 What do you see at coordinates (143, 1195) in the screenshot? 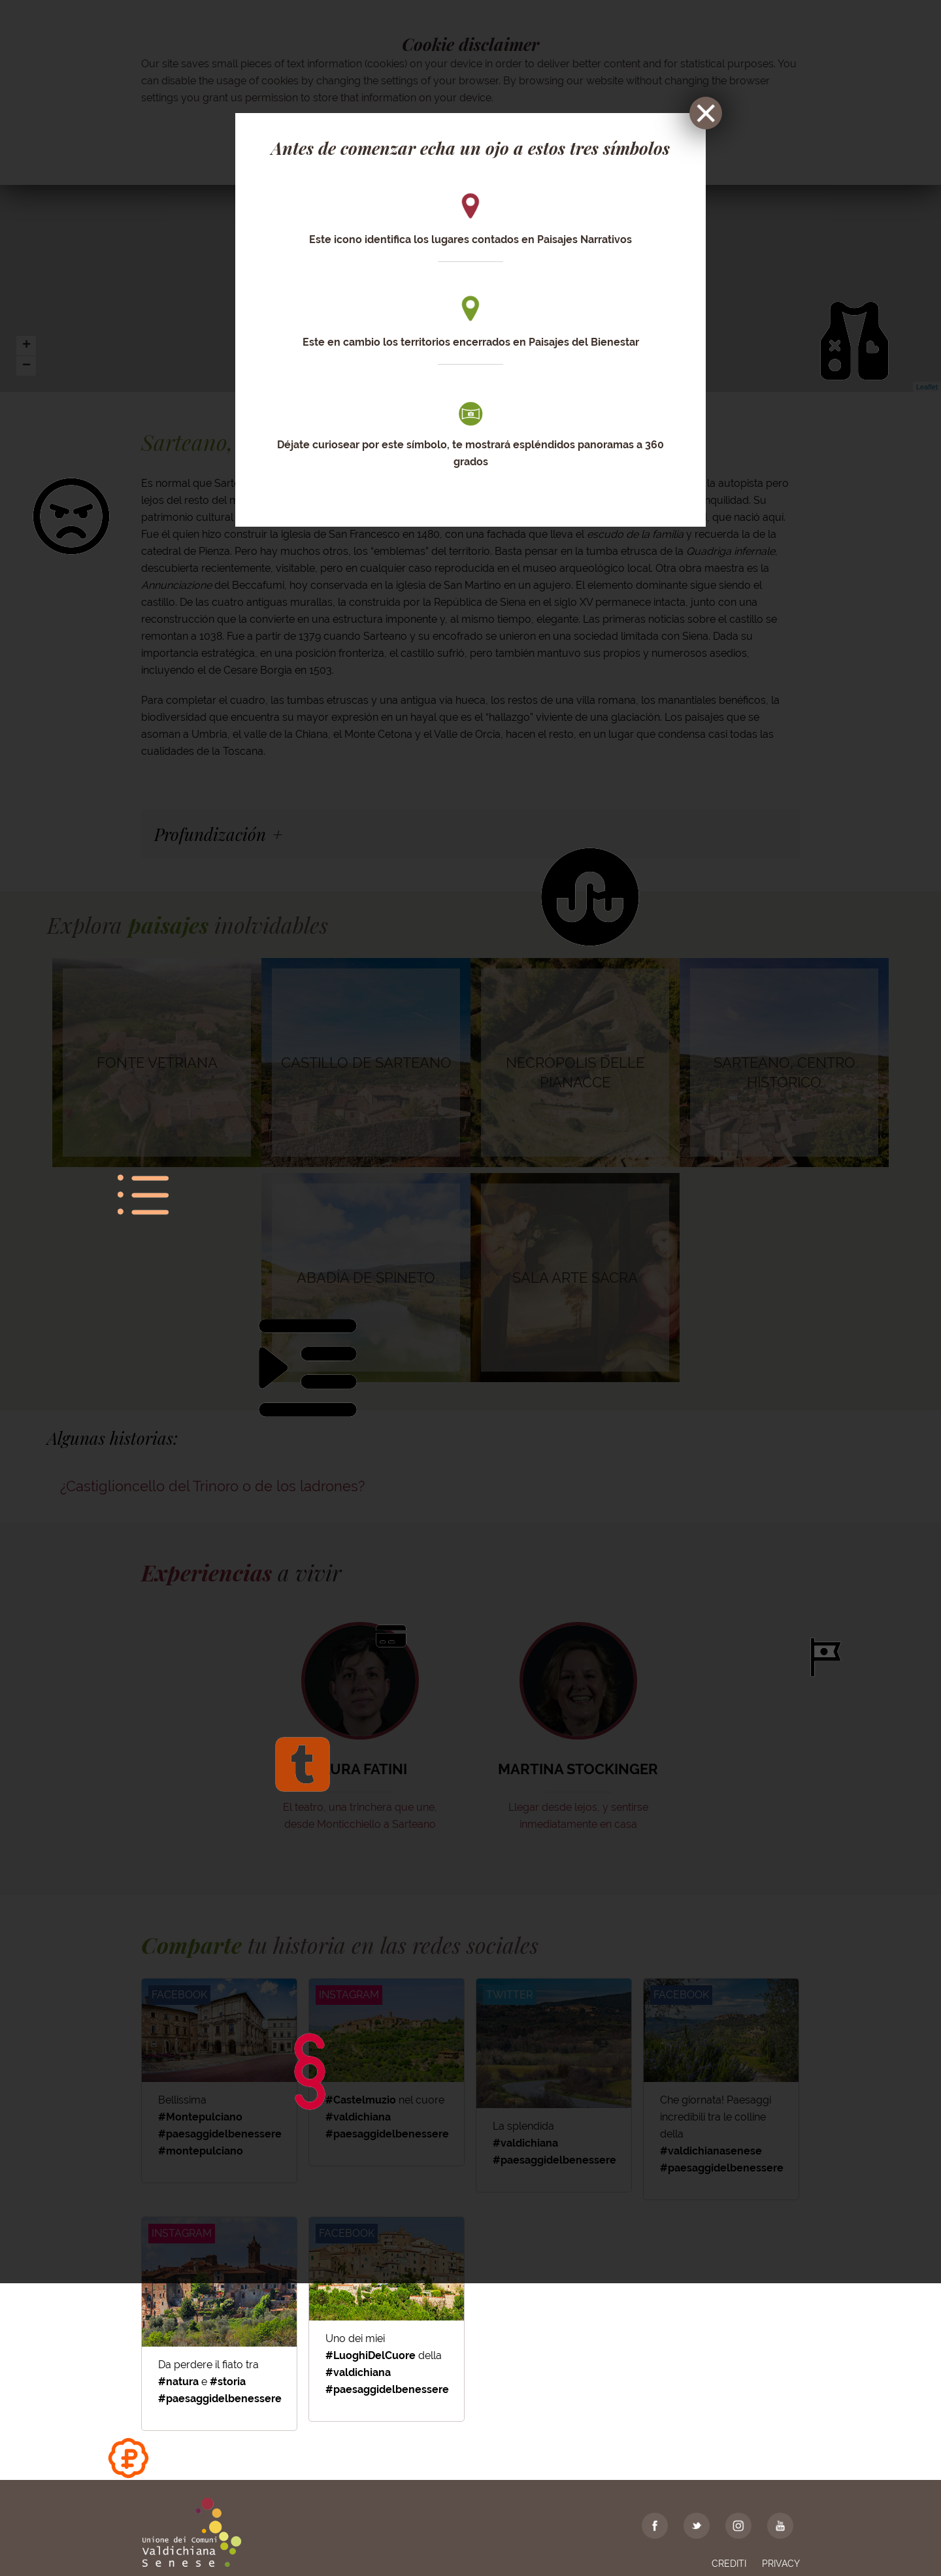
I see `view items as a bulleted list` at bounding box center [143, 1195].